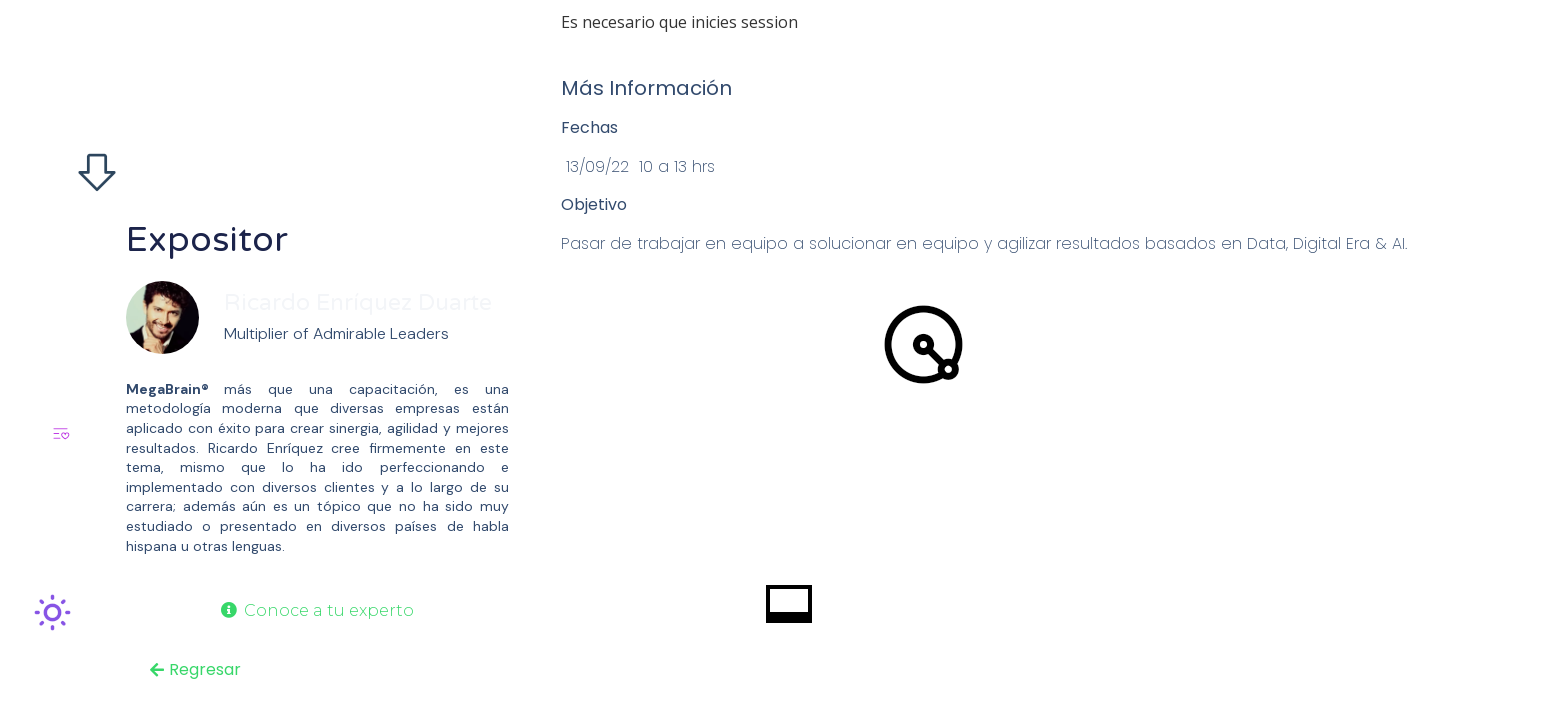 The width and height of the screenshot is (1568, 720). Describe the element at coordinates (789, 604) in the screenshot. I see `video player with caption or subtitle bar` at that location.